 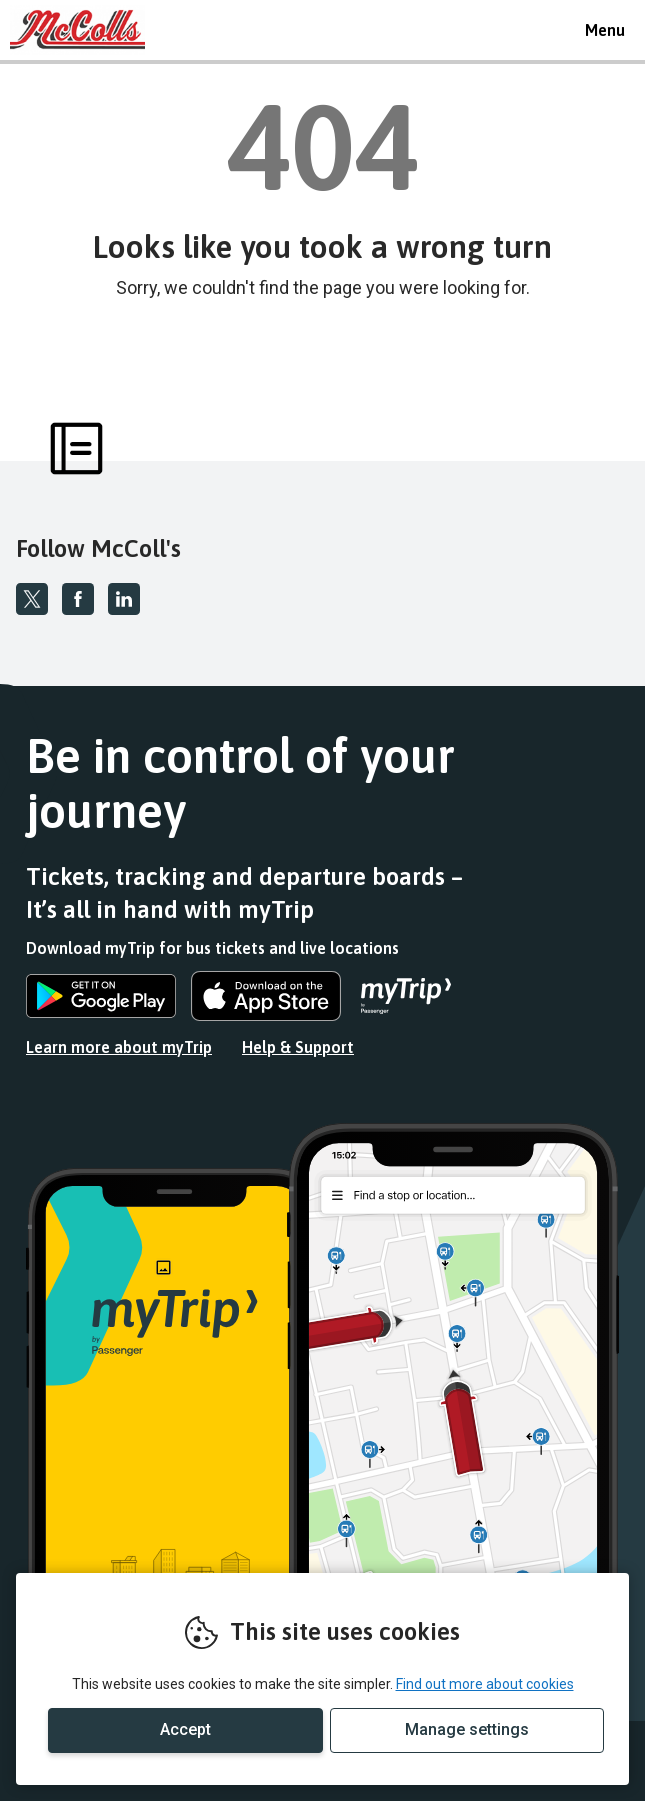 What do you see at coordinates (163, 1267) in the screenshot?
I see `view original image without cropping` at bounding box center [163, 1267].